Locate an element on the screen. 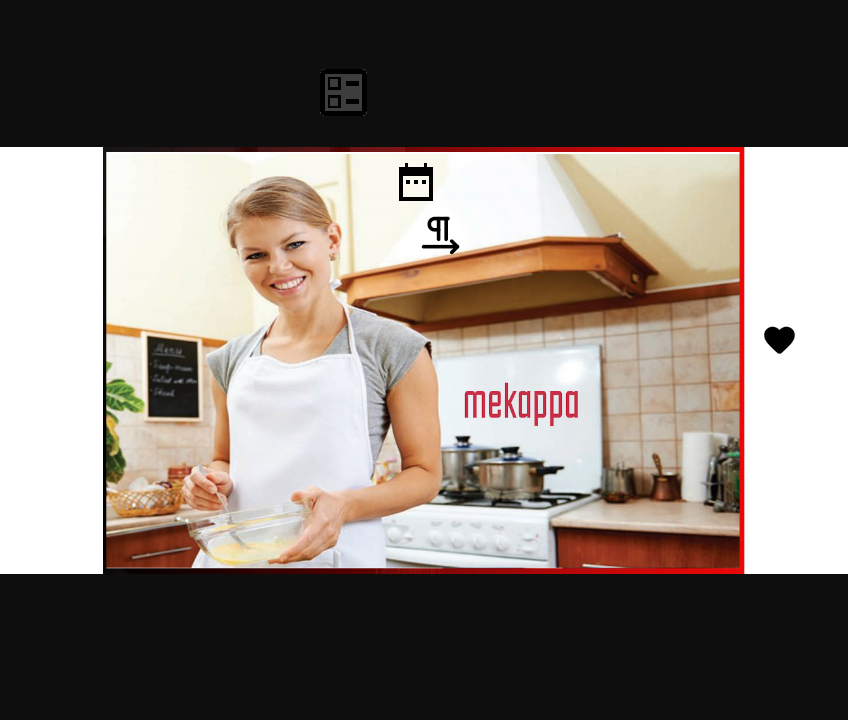 This screenshot has width=848, height=720. add to favorites is located at coordinates (779, 340).